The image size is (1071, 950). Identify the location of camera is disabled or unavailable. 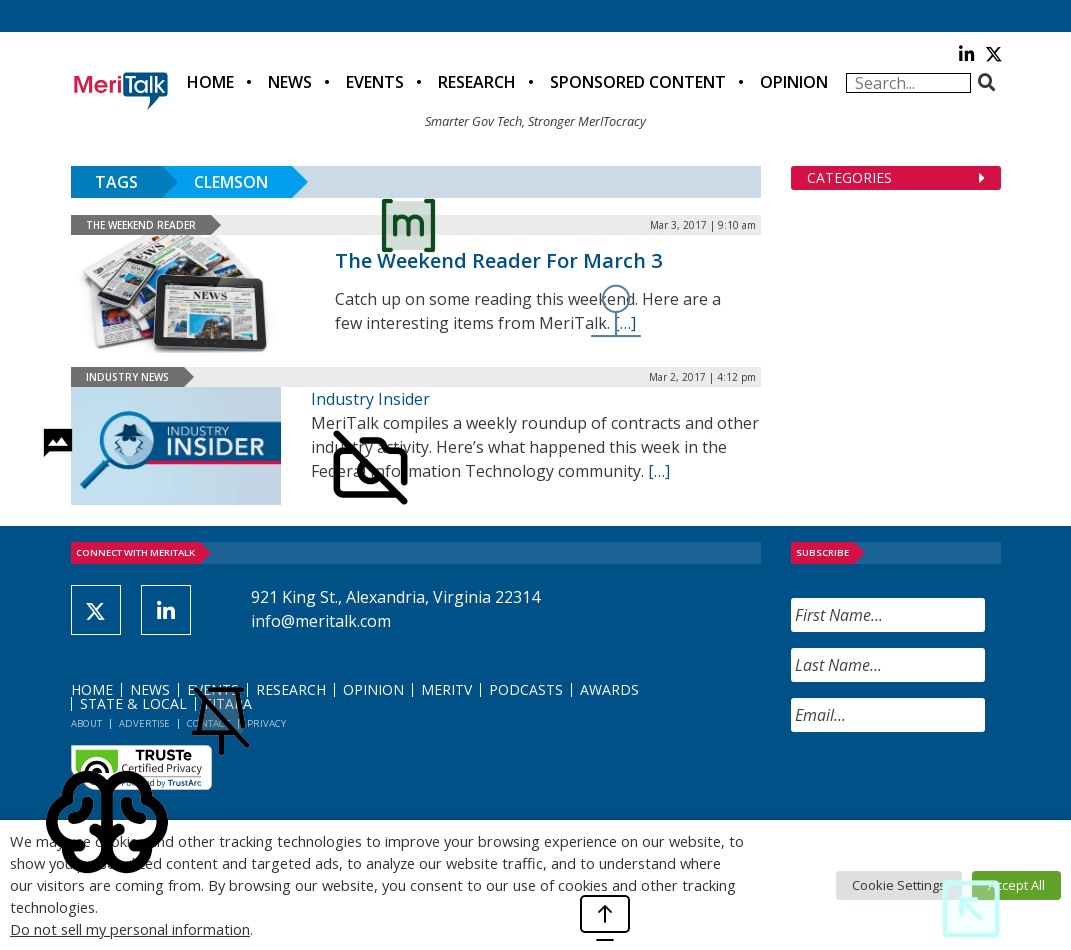
(370, 467).